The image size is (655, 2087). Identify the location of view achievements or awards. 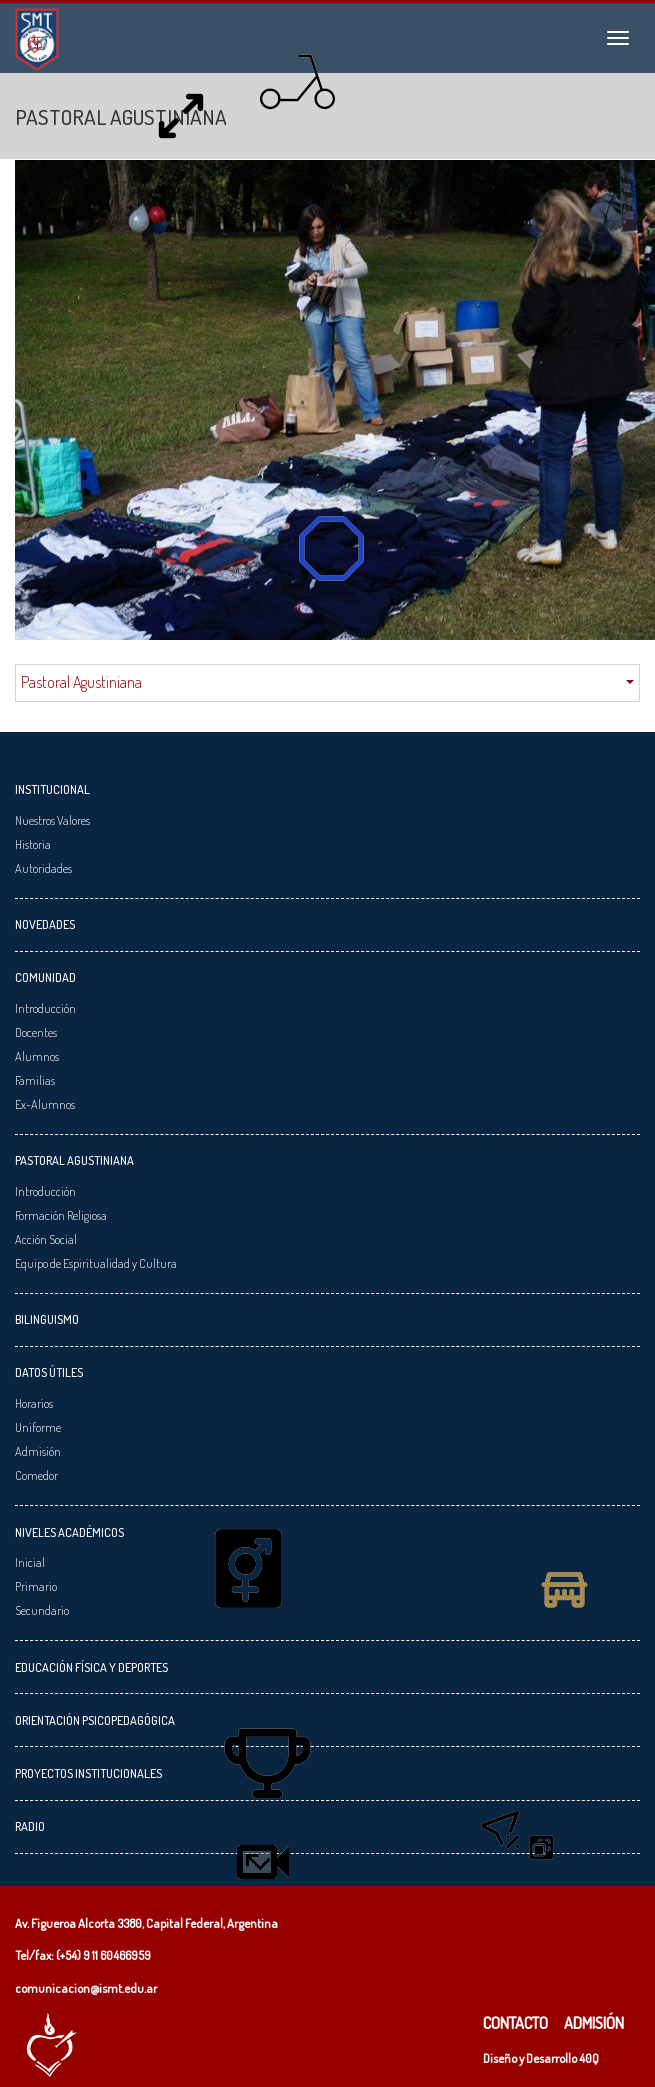
(267, 1760).